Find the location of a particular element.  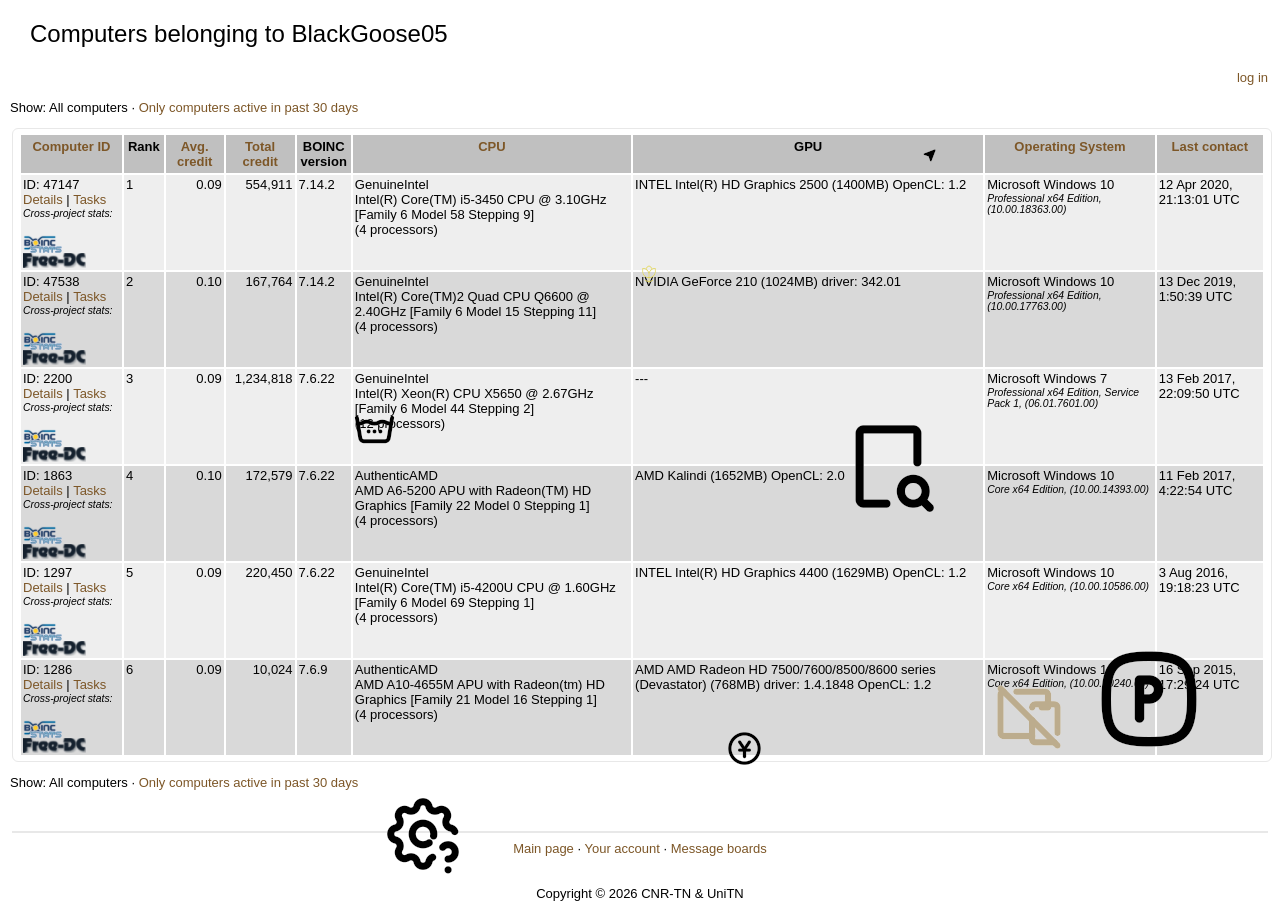

access settings help or FAQ is located at coordinates (423, 834).